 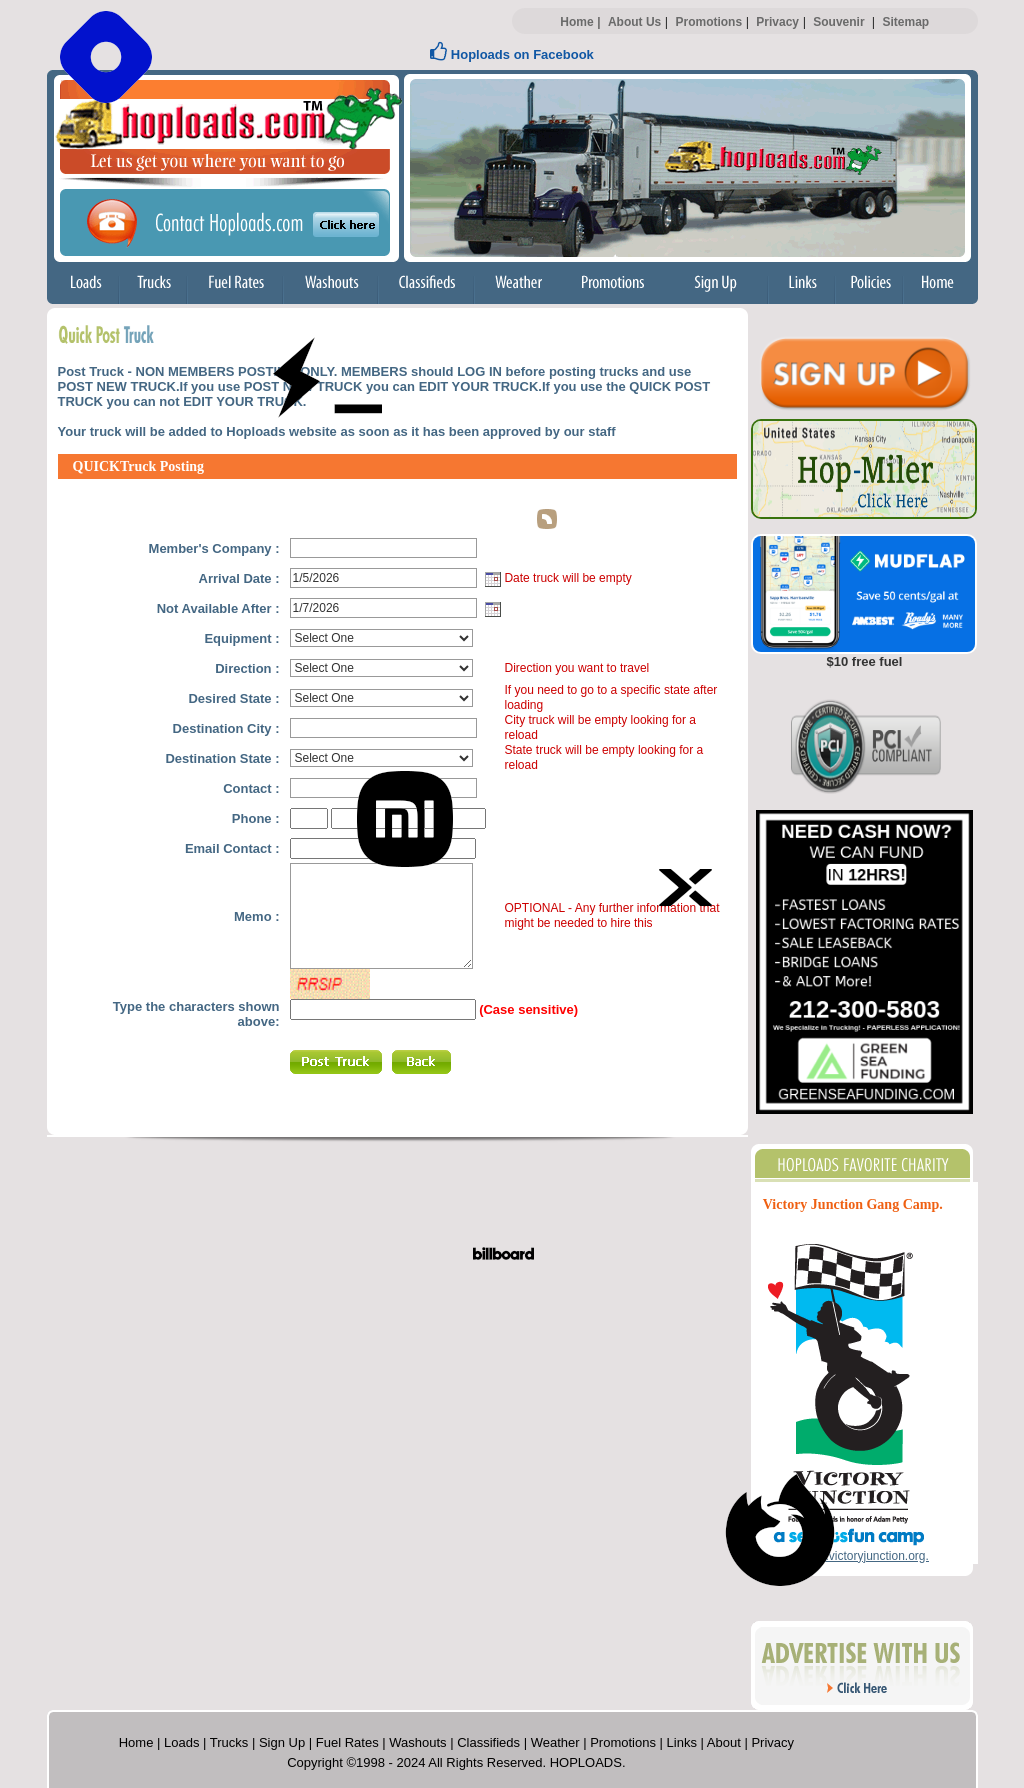 I want to click on Billboard music charts and news, so click(x=503, y=1253).